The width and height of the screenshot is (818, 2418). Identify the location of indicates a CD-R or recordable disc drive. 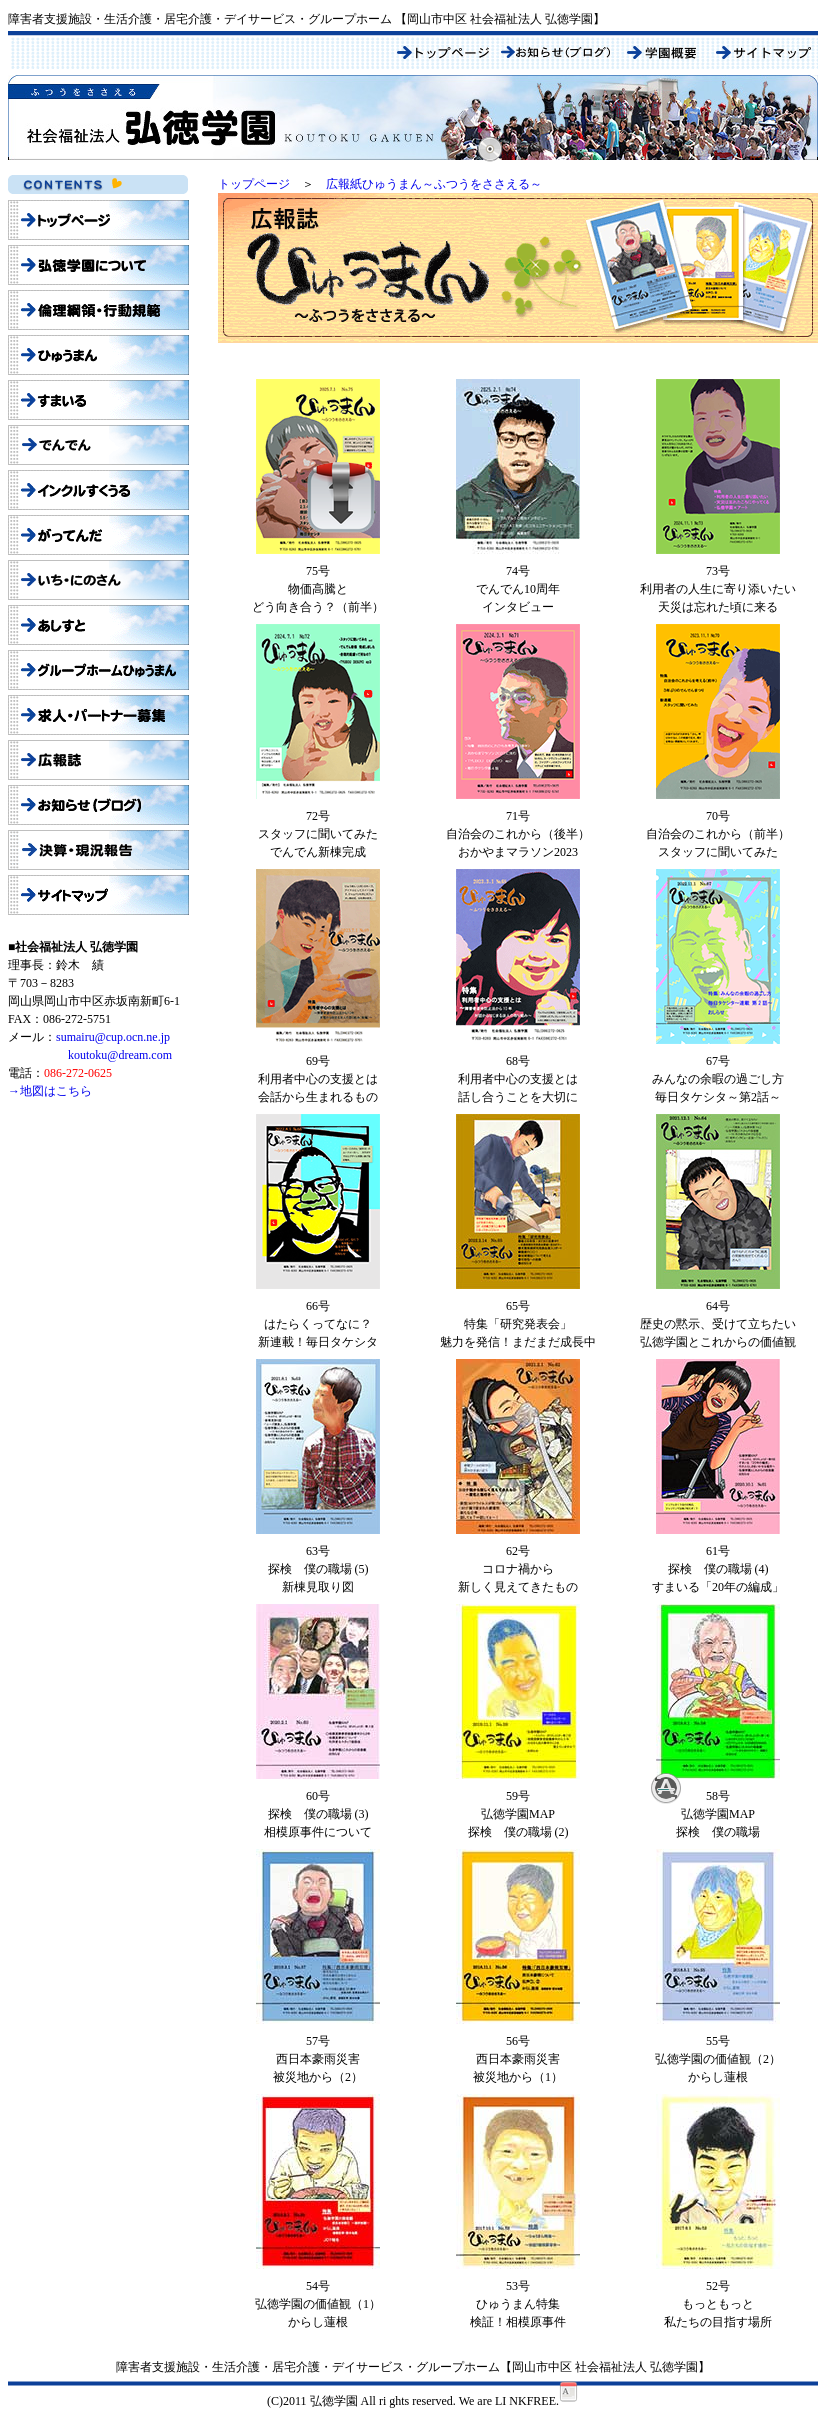
(490, 149).